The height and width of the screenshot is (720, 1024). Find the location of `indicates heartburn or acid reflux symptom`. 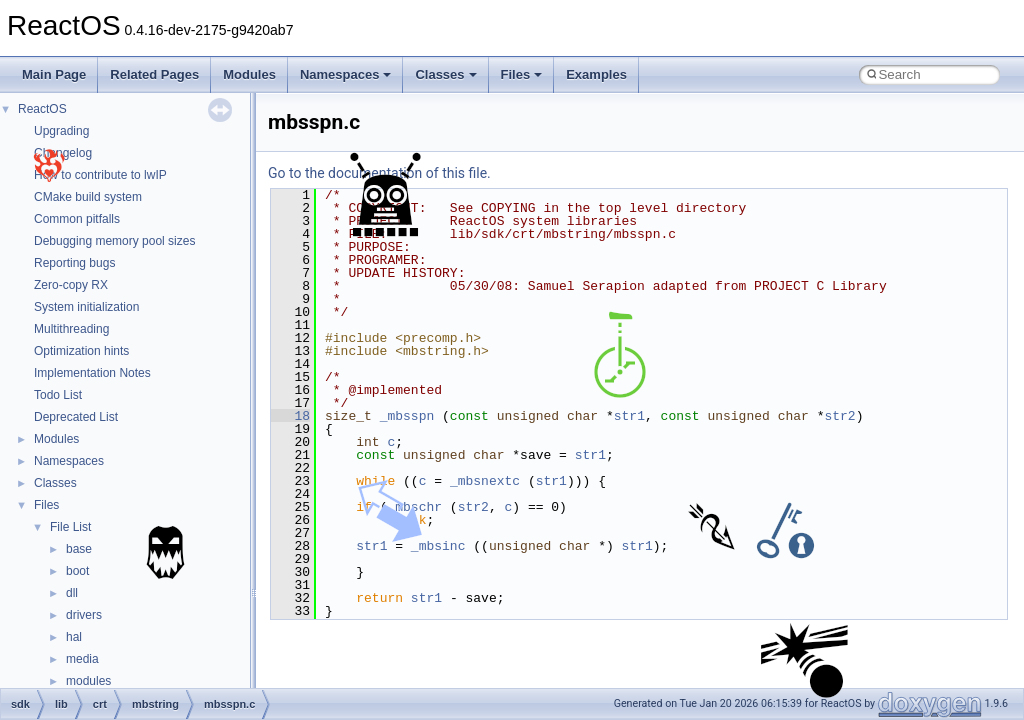

indicates heartburn or acid reflux symptom is located at coordinates (48, 165).